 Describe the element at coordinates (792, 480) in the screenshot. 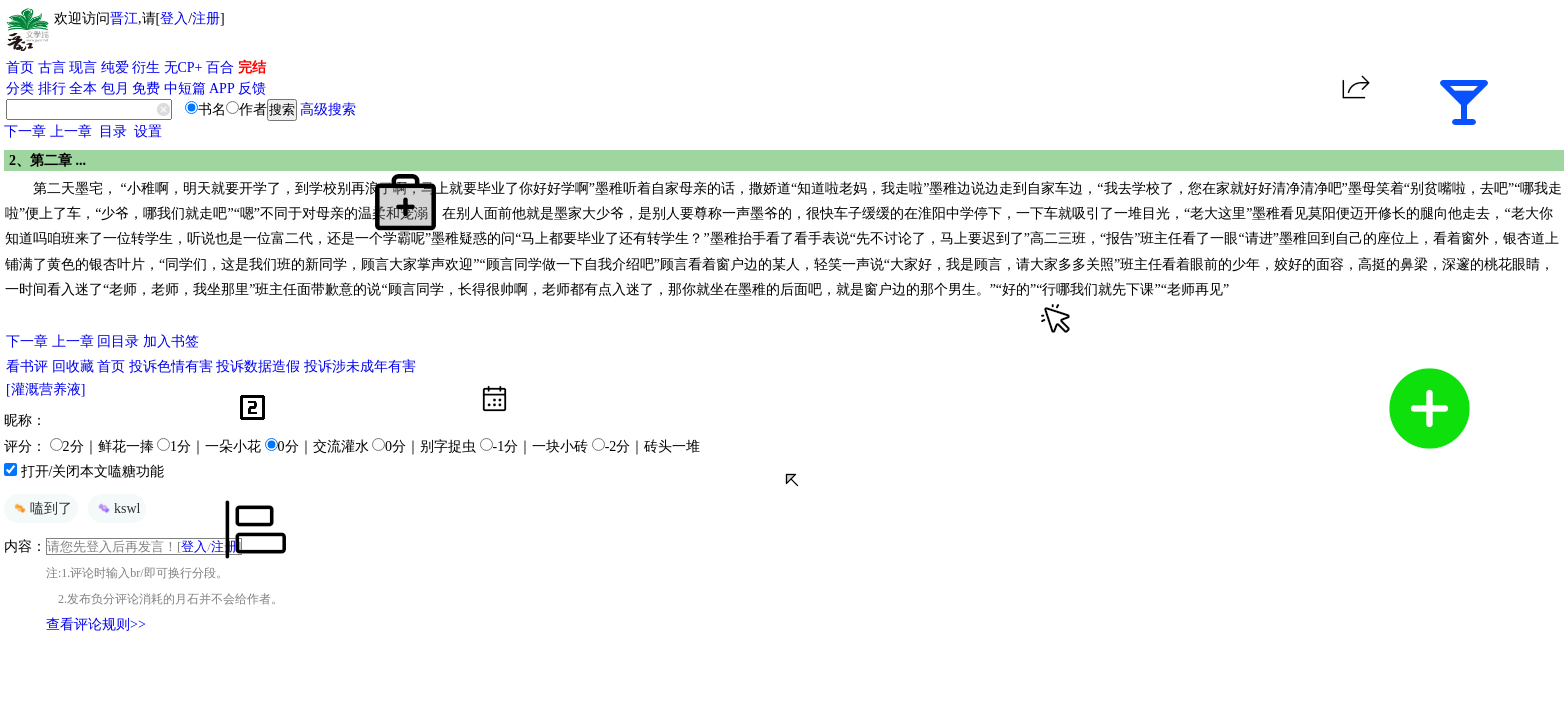

I see `navigate back to previous screen` at that location.